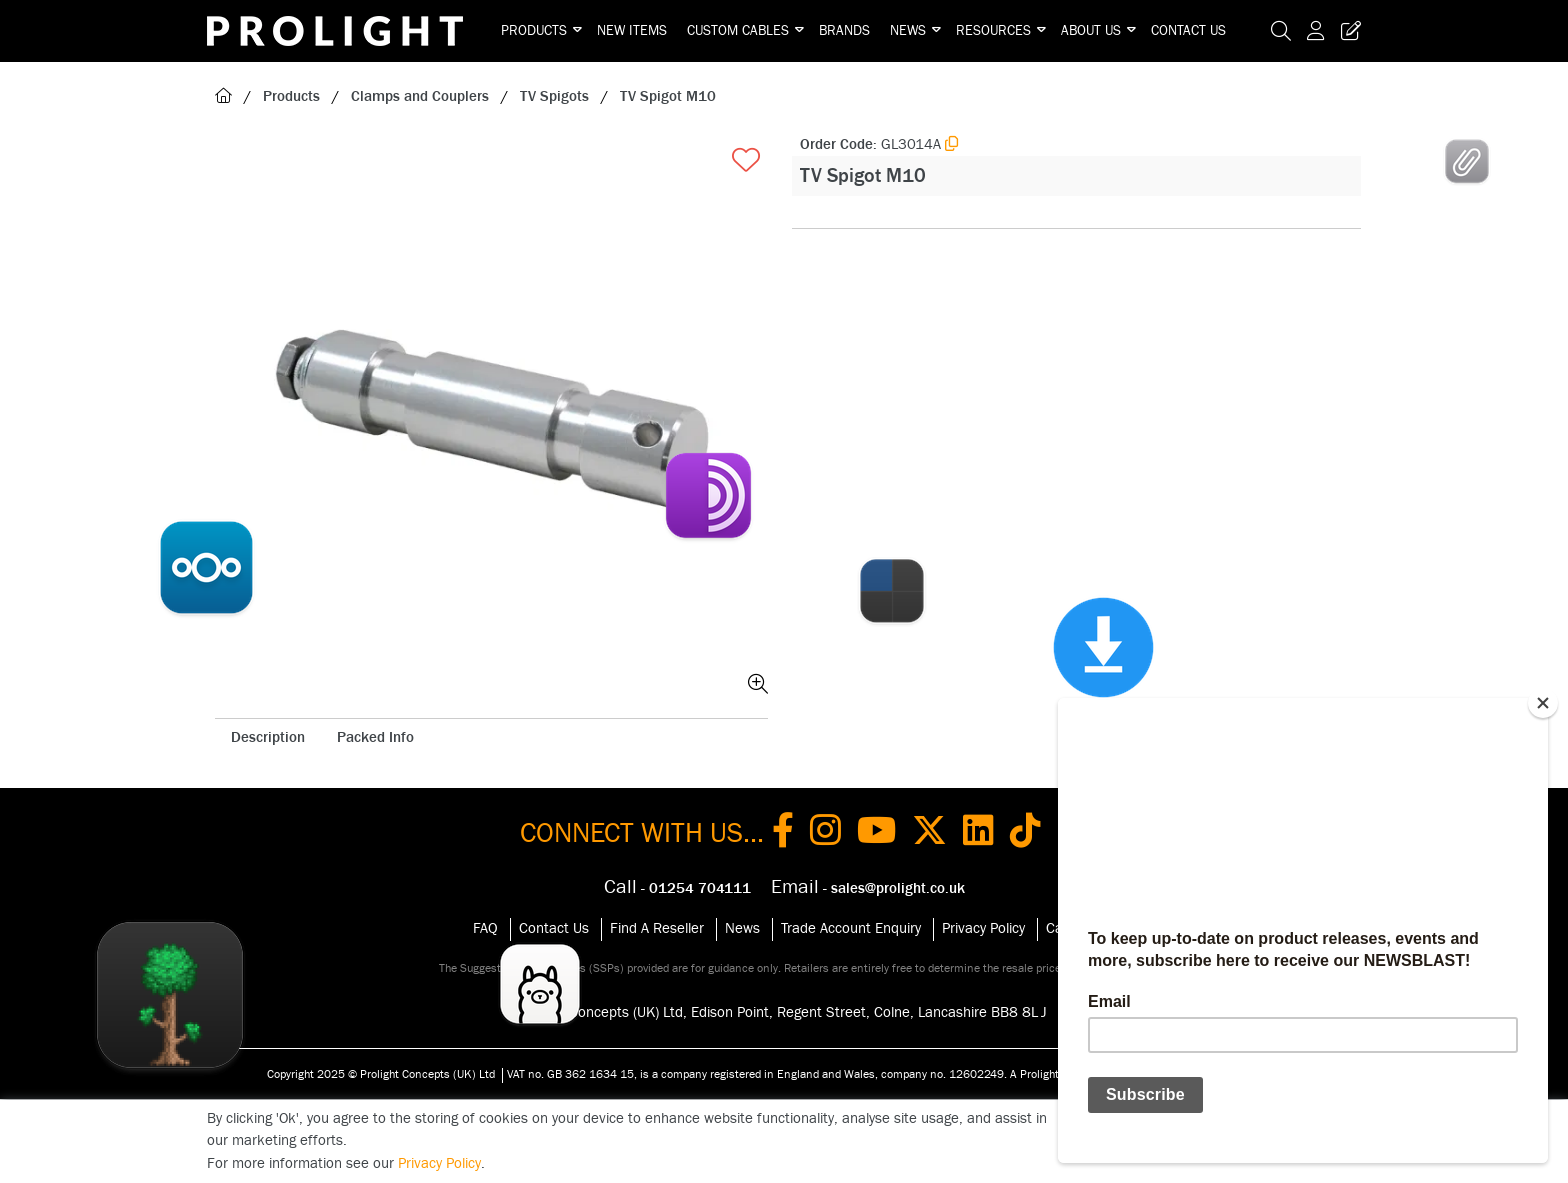 This screenshot has height=1183, width=1568. I want to click on indicates a downloaded or downloading file, so click(1103, 647).